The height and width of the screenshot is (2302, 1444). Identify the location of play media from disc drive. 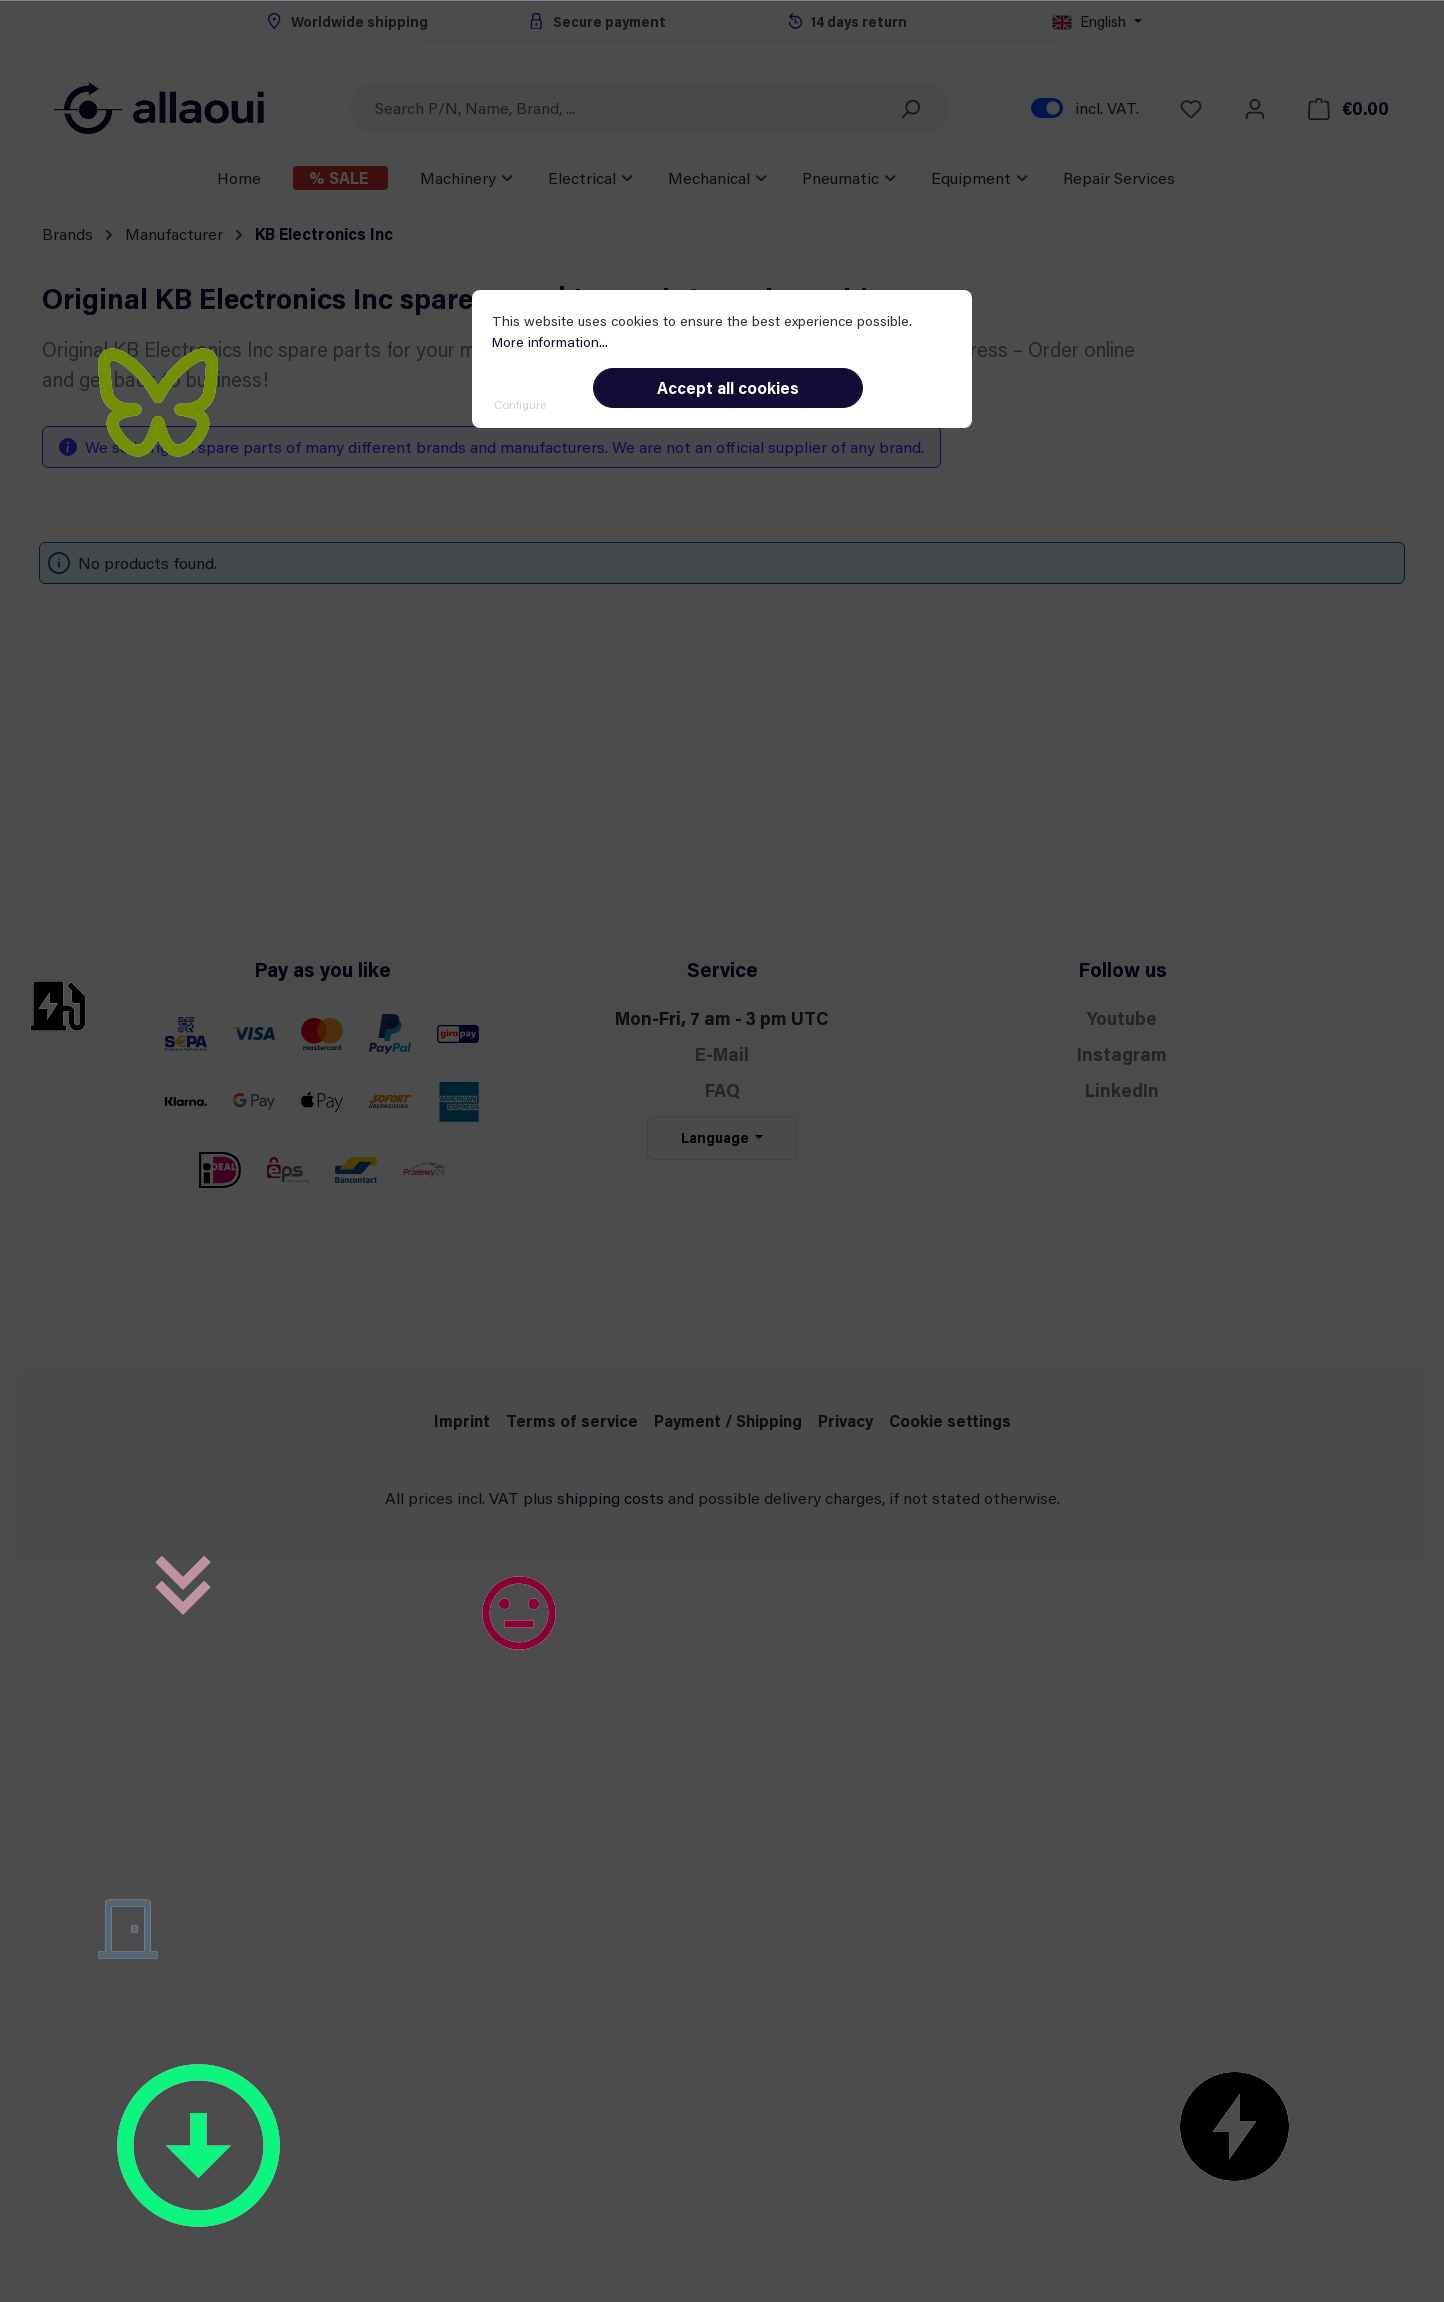
(1234, 2126).